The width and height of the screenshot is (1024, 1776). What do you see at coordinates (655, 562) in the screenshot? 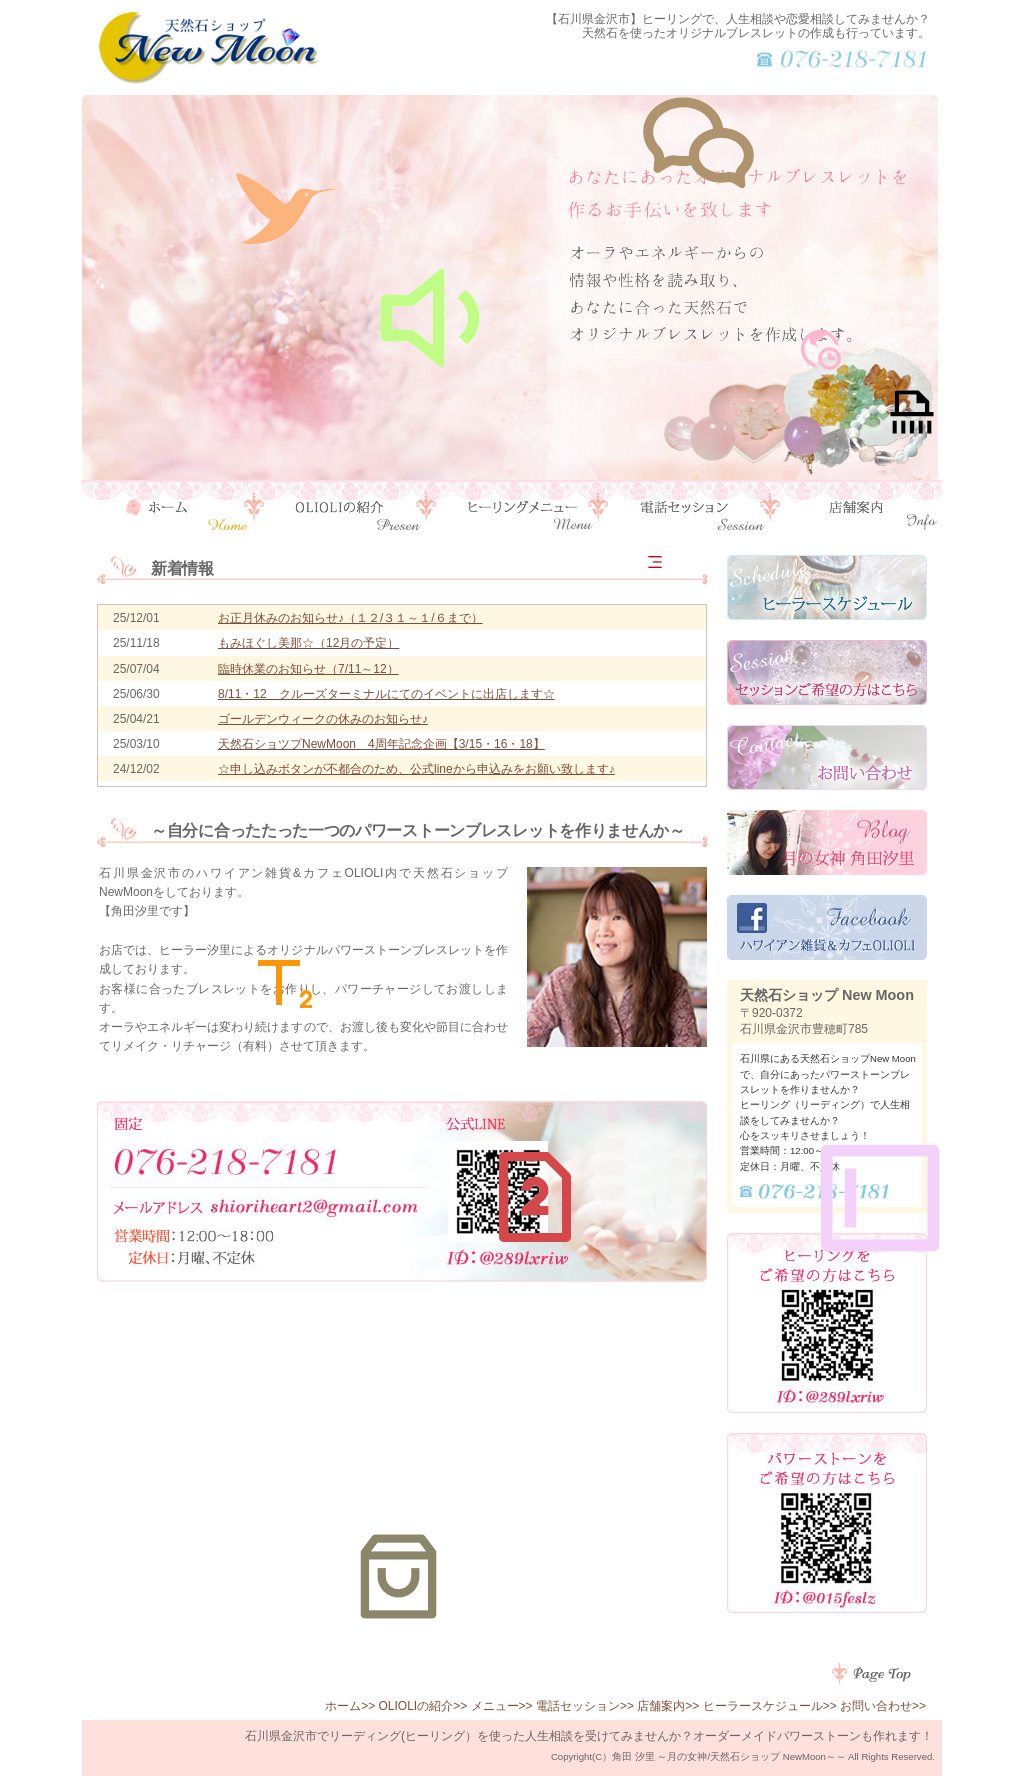
I see `open navigation menu` at bounding box center [655, 562].